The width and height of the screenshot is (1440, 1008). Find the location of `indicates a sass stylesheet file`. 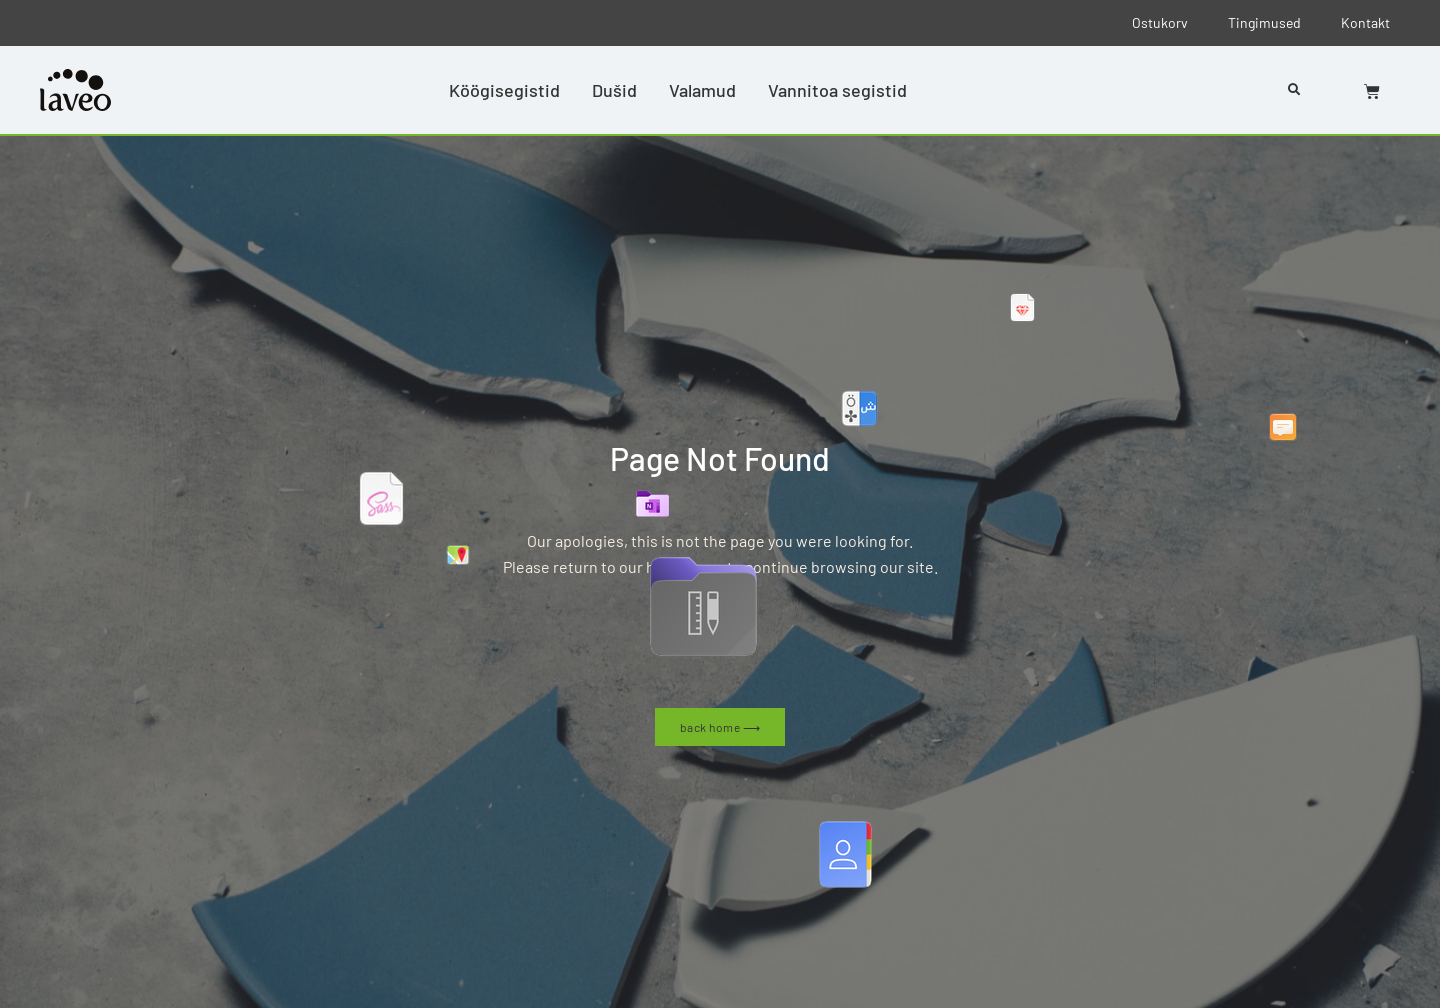

indicates a sass stylesheet file is located at coordinates (381, 498).